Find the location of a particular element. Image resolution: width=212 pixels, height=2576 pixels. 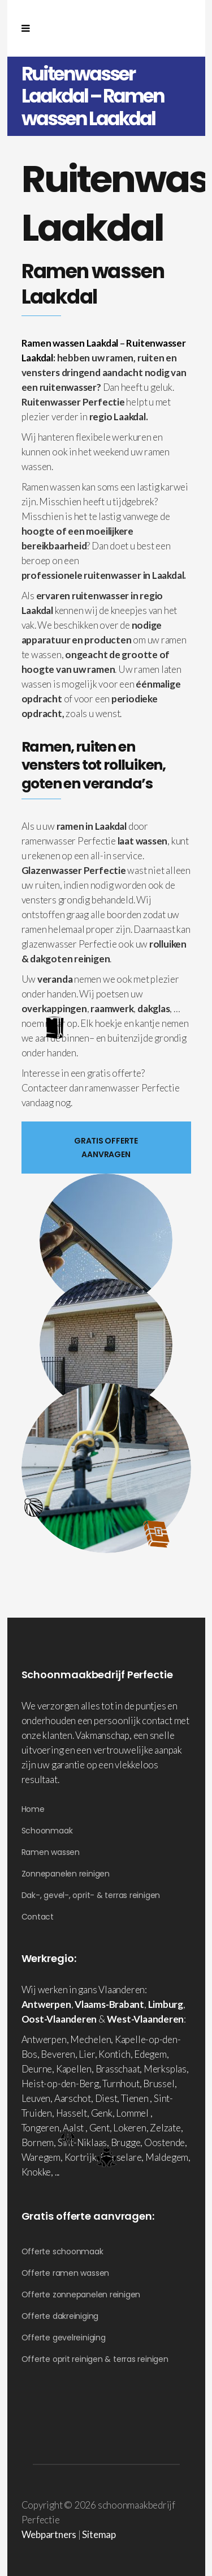

select the frog prince character is located at coordinates (106, 2157).